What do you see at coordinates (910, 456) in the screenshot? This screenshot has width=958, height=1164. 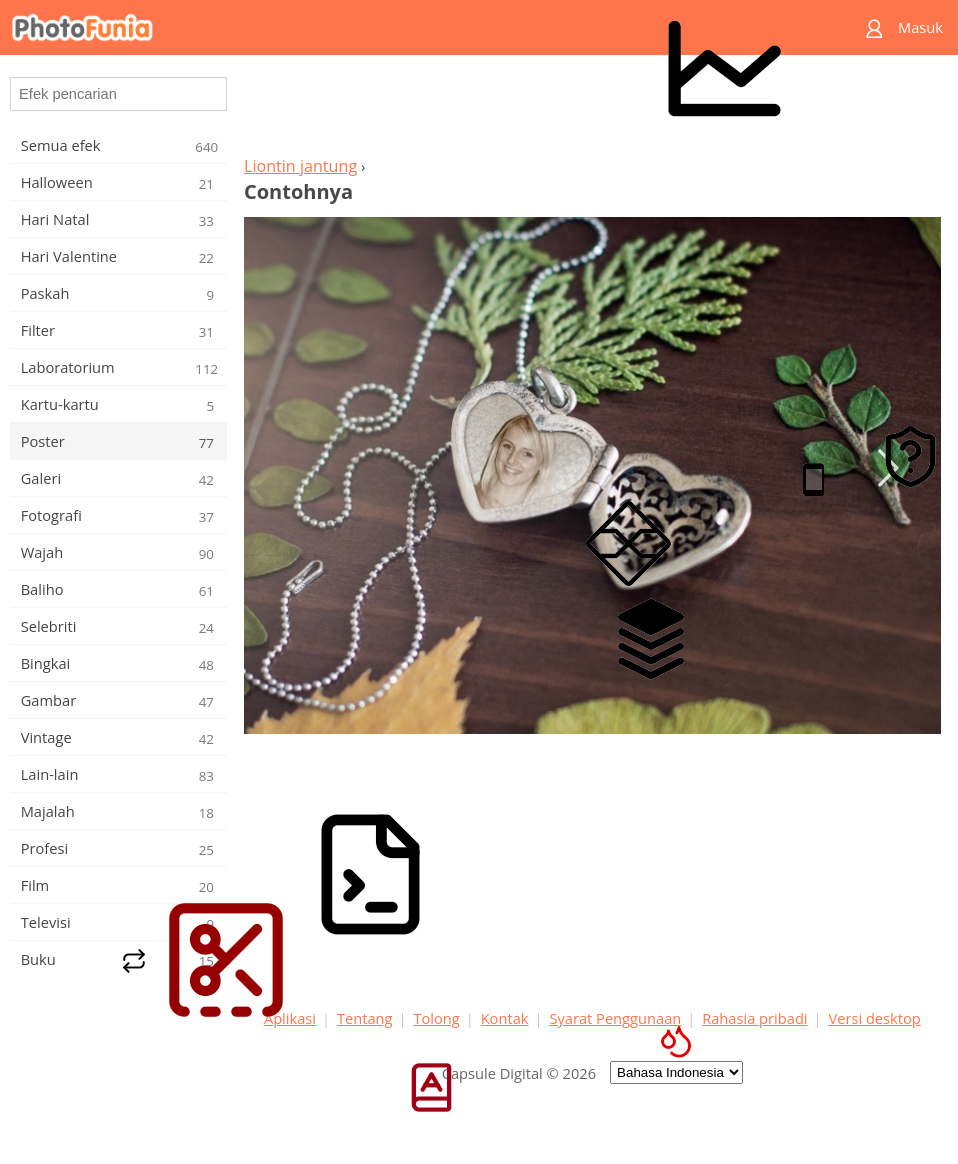 I see `access security help or FAQ` at bounding box center [910, 456].